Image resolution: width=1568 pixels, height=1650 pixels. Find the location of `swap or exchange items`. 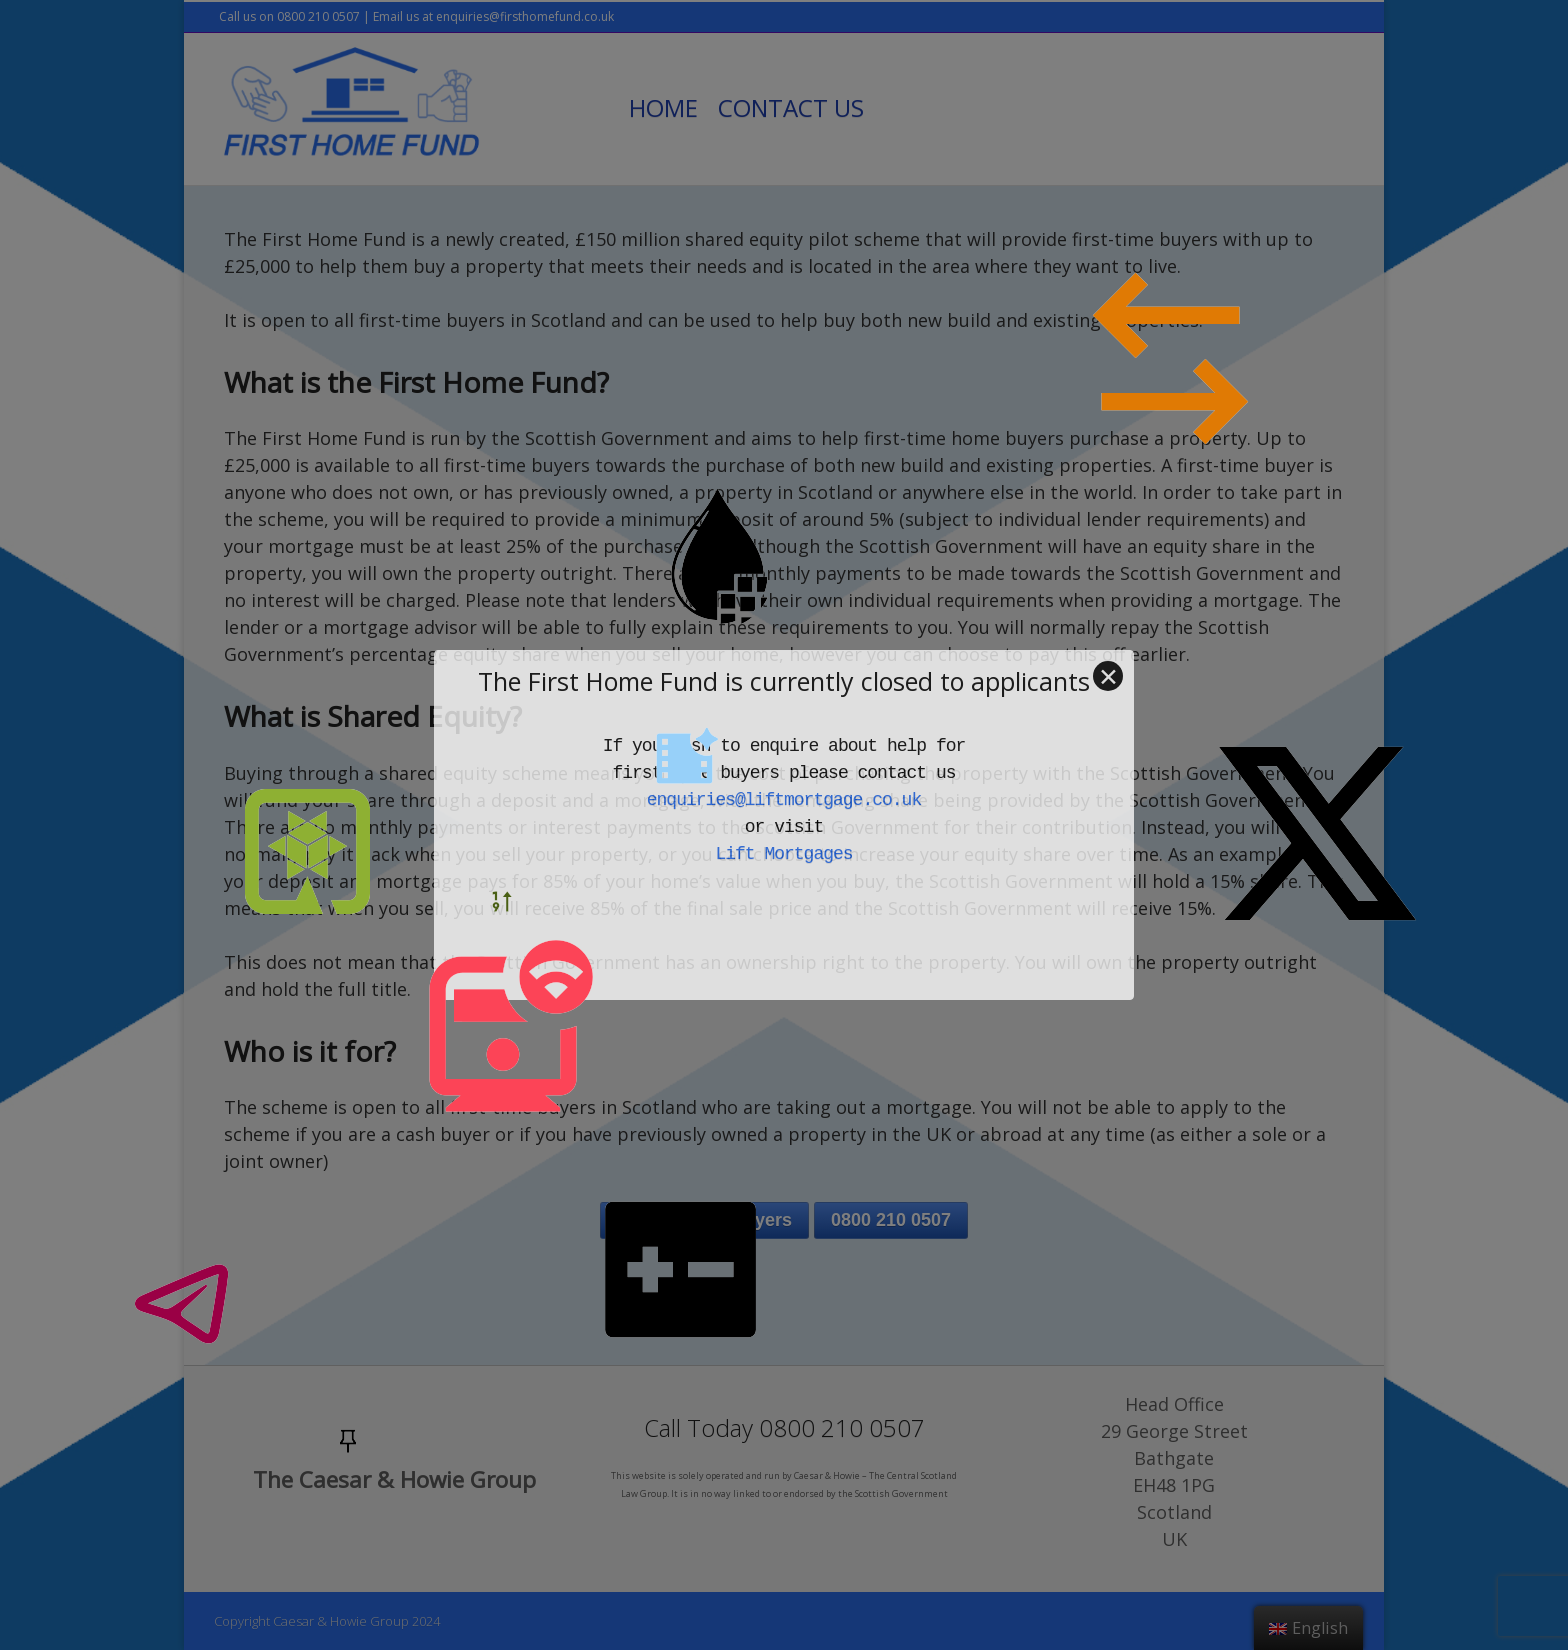

swap or exchange items is located at coordinates (1170, 358).